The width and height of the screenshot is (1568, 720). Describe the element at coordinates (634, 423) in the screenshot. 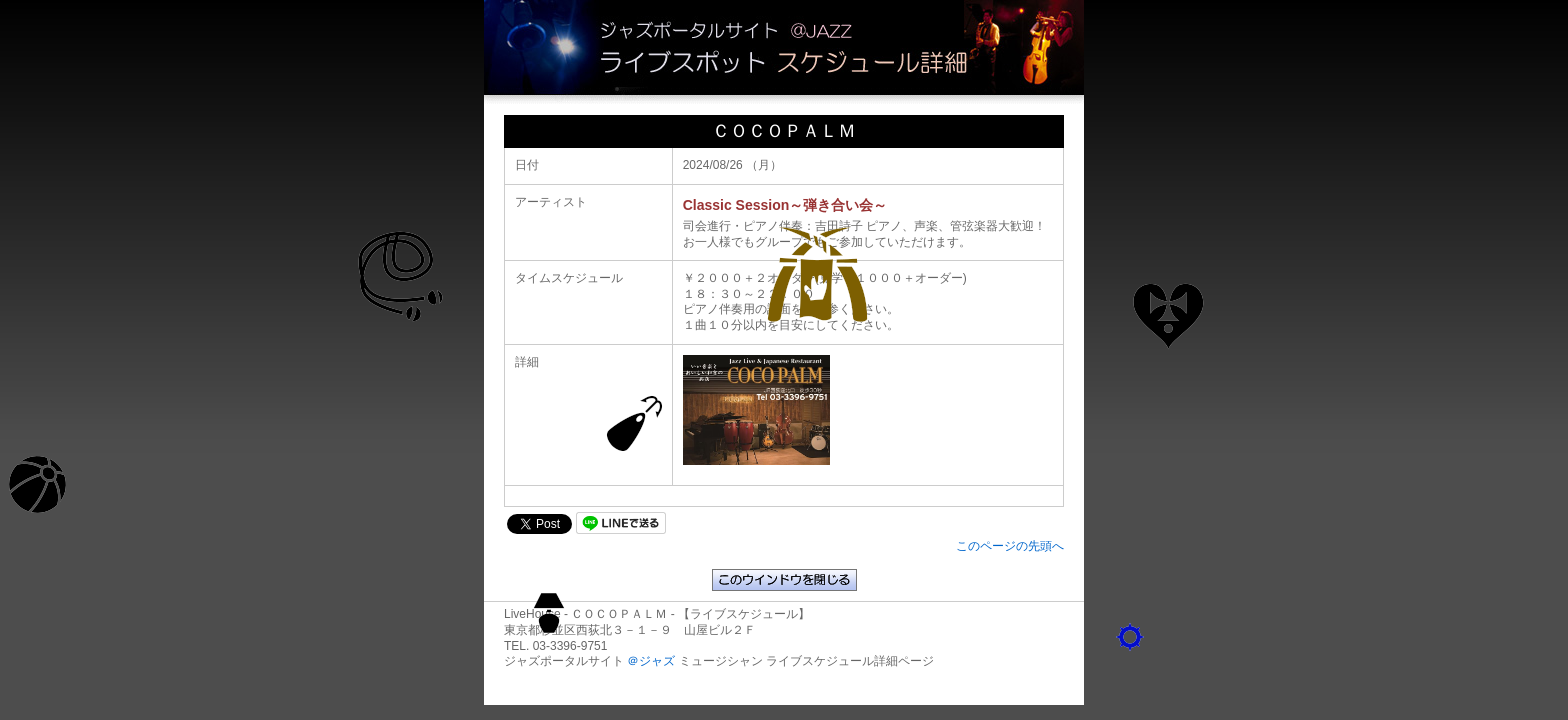

I see `fishing lure or tackle equipment in a game inventory` at that location.